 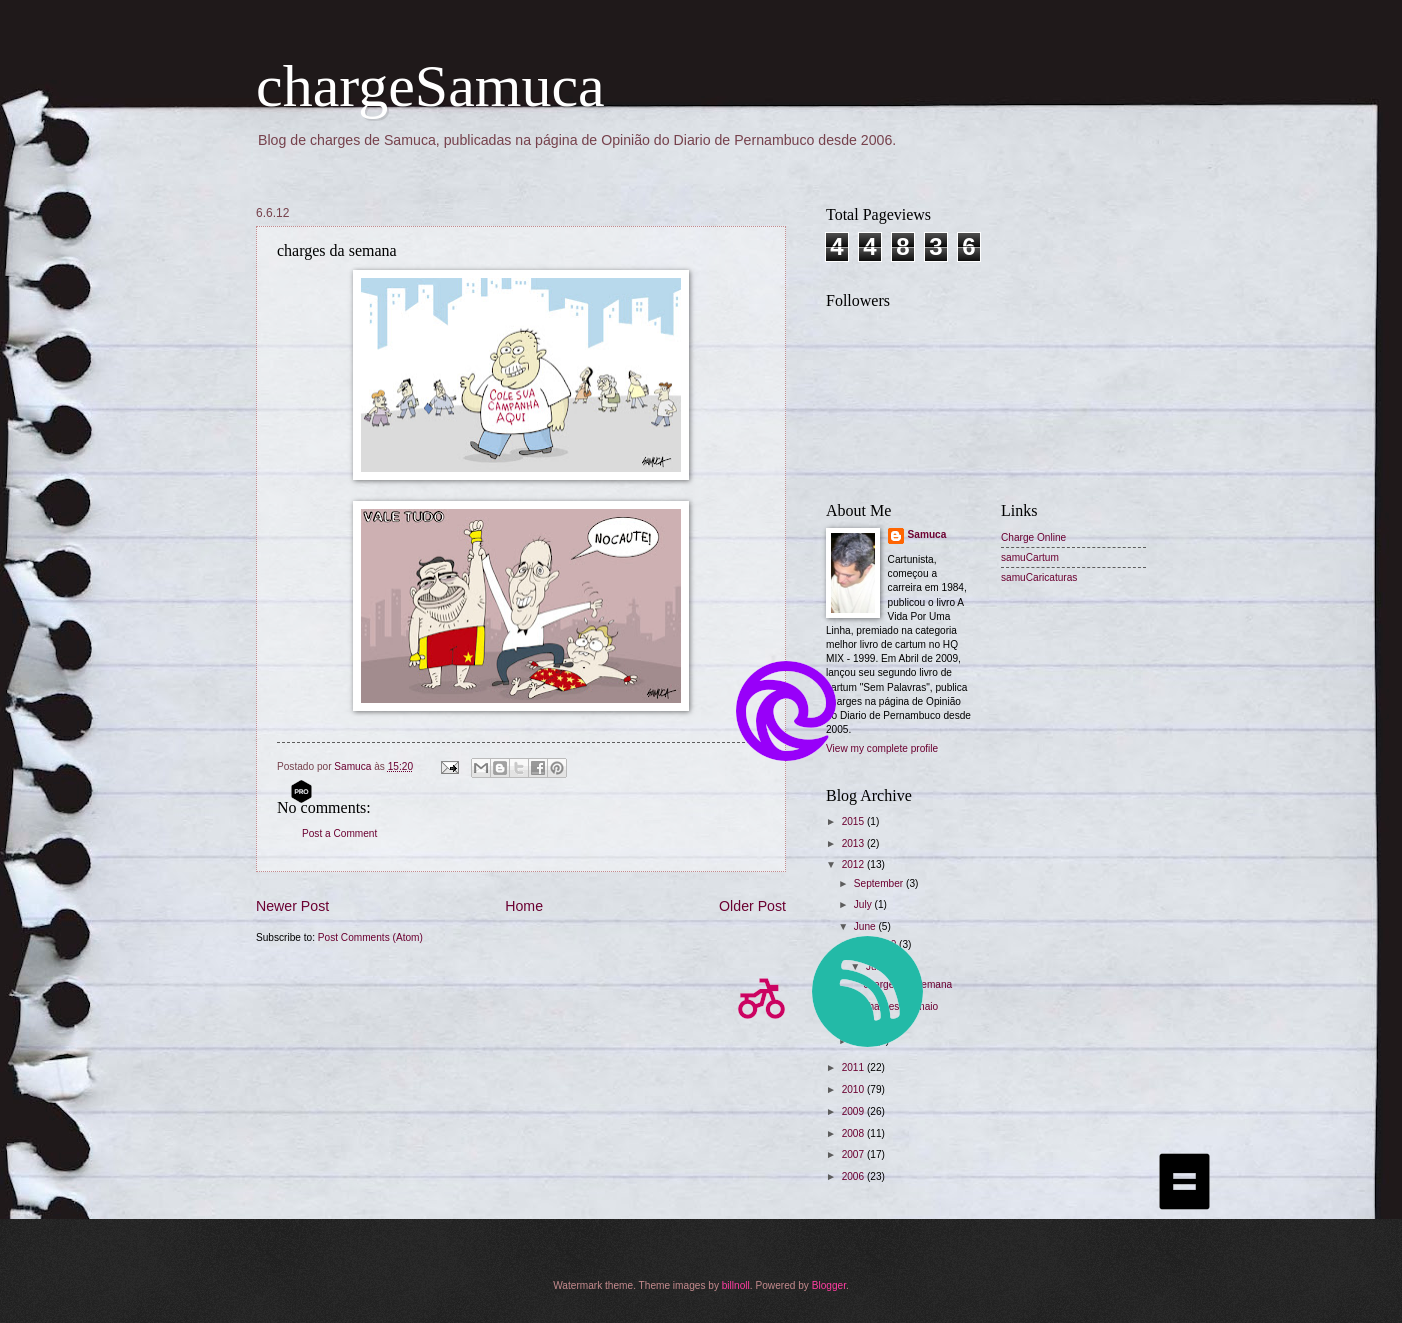 What do you see at coordinates (1184, 1181) in the screenshot?
I see `view invoice or billing details` at bounding box center [1184, 1181].